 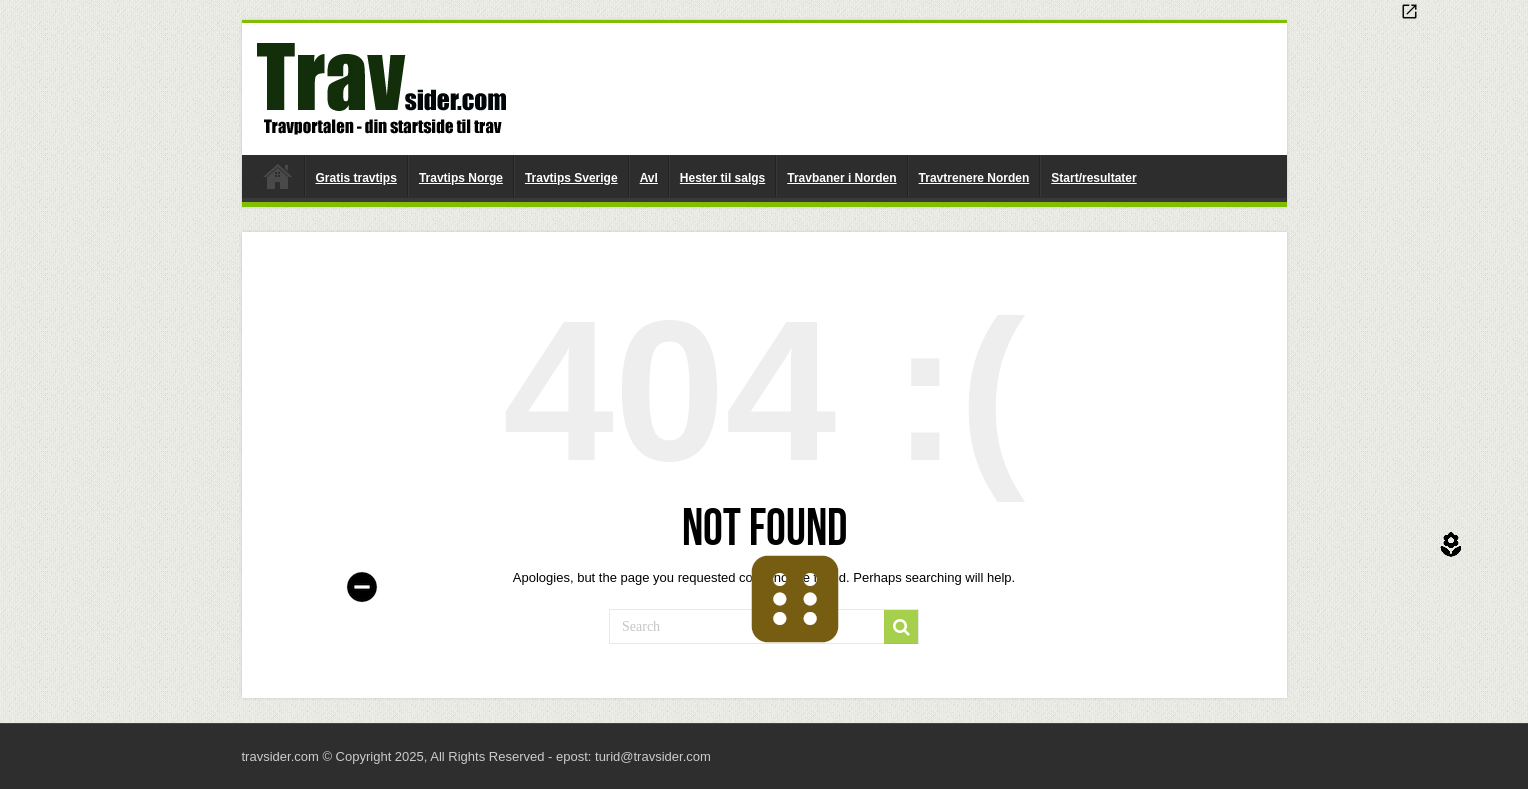 What do you see at coordinates (1451, 545) in the screenshot?
I see `find nearby florists or flower shops` at bounding box center [1451, 545].